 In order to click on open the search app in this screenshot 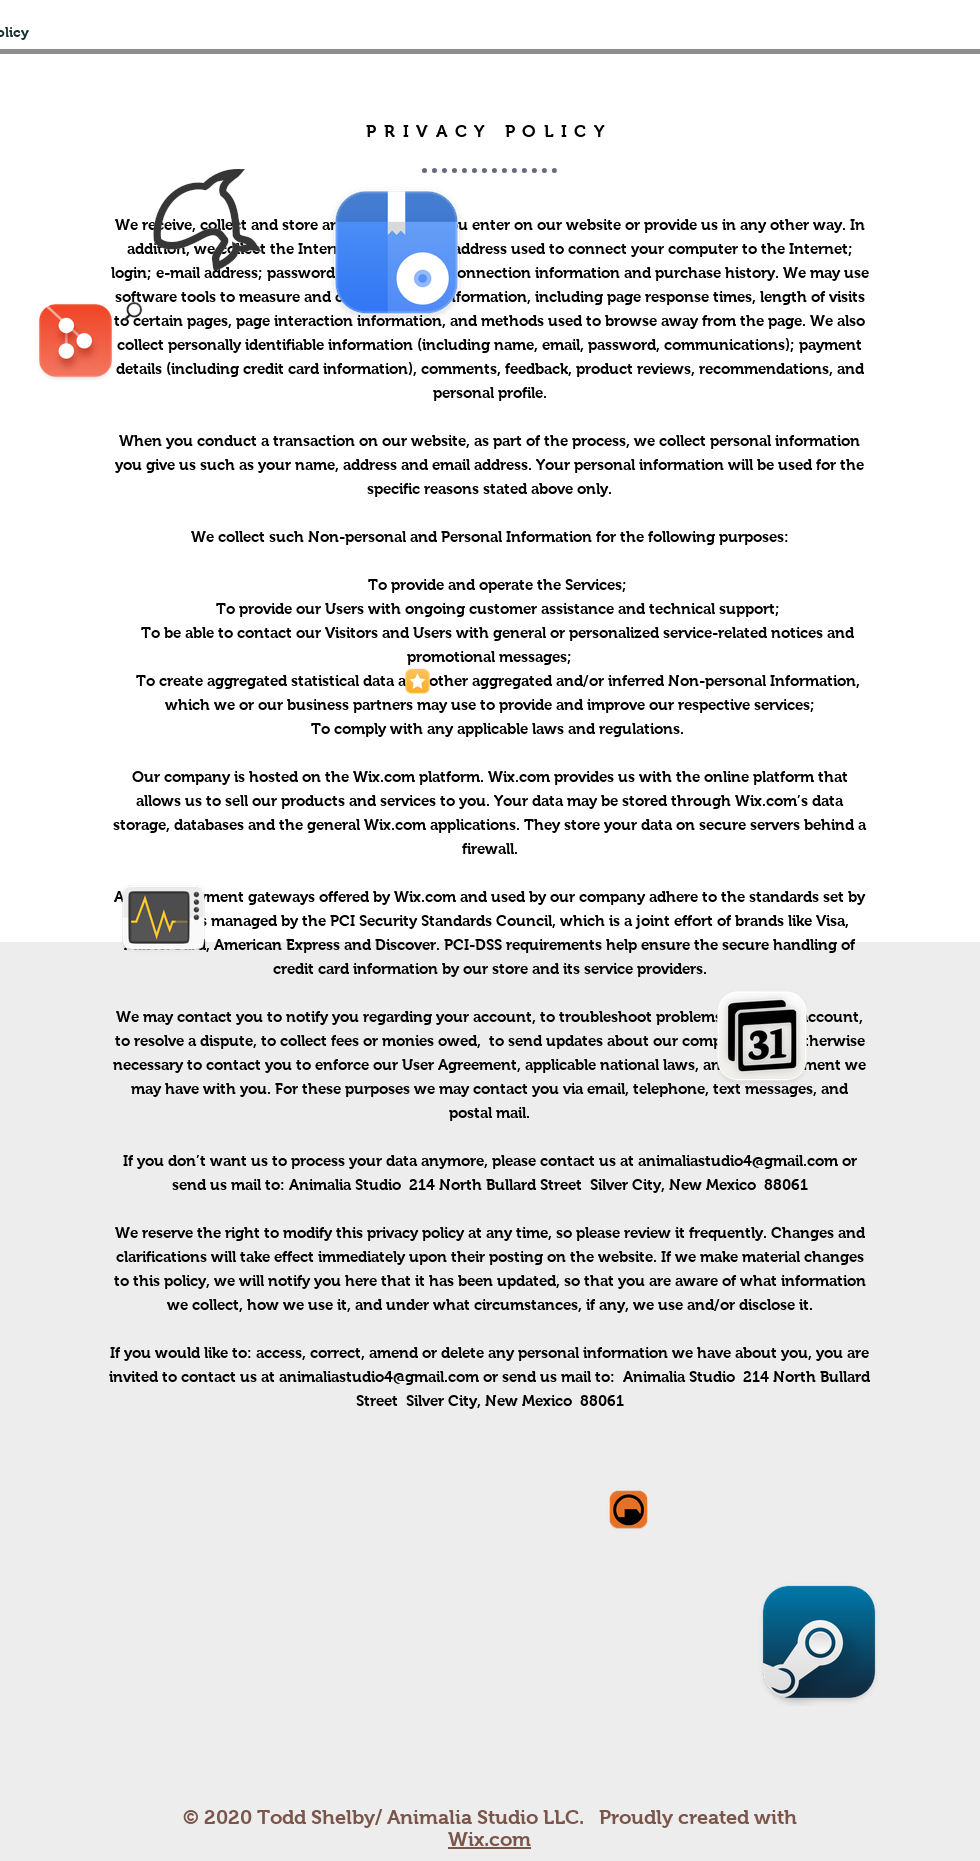, I will do `click(133, 311)`.